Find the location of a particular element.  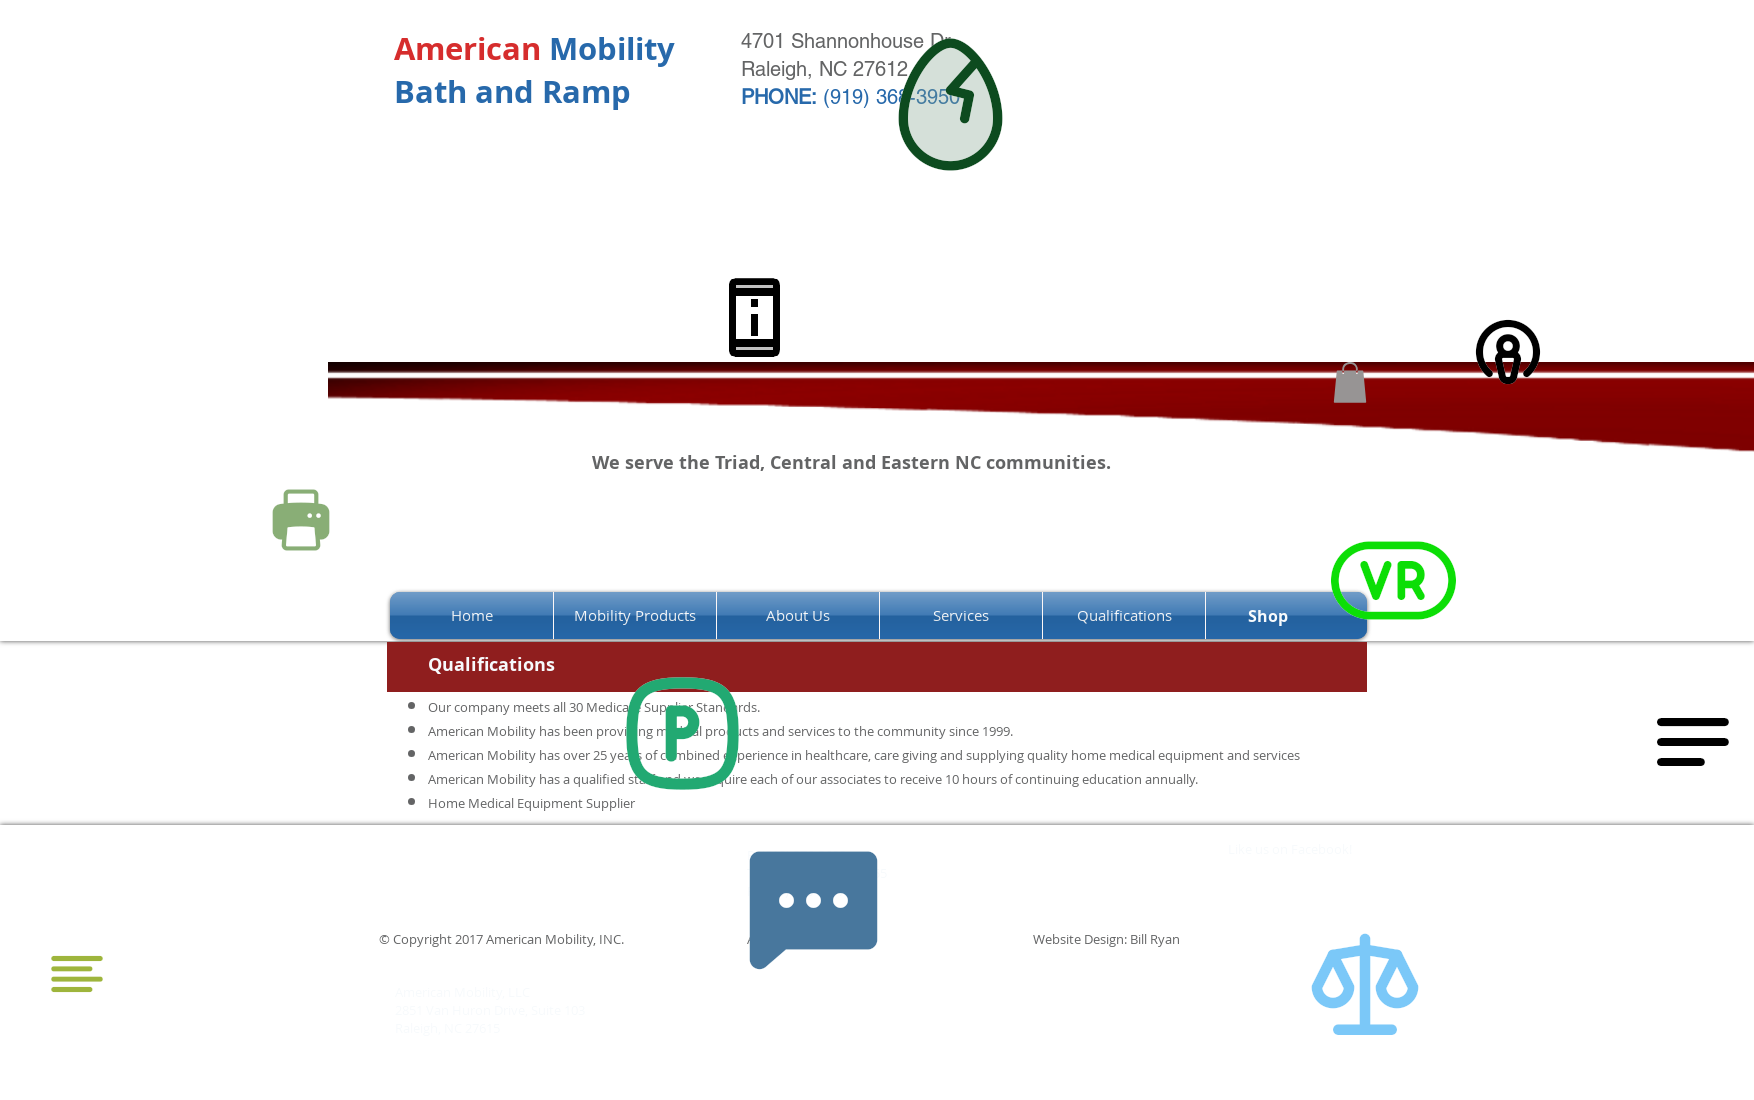

view device information is located at coordinates (754, 317).